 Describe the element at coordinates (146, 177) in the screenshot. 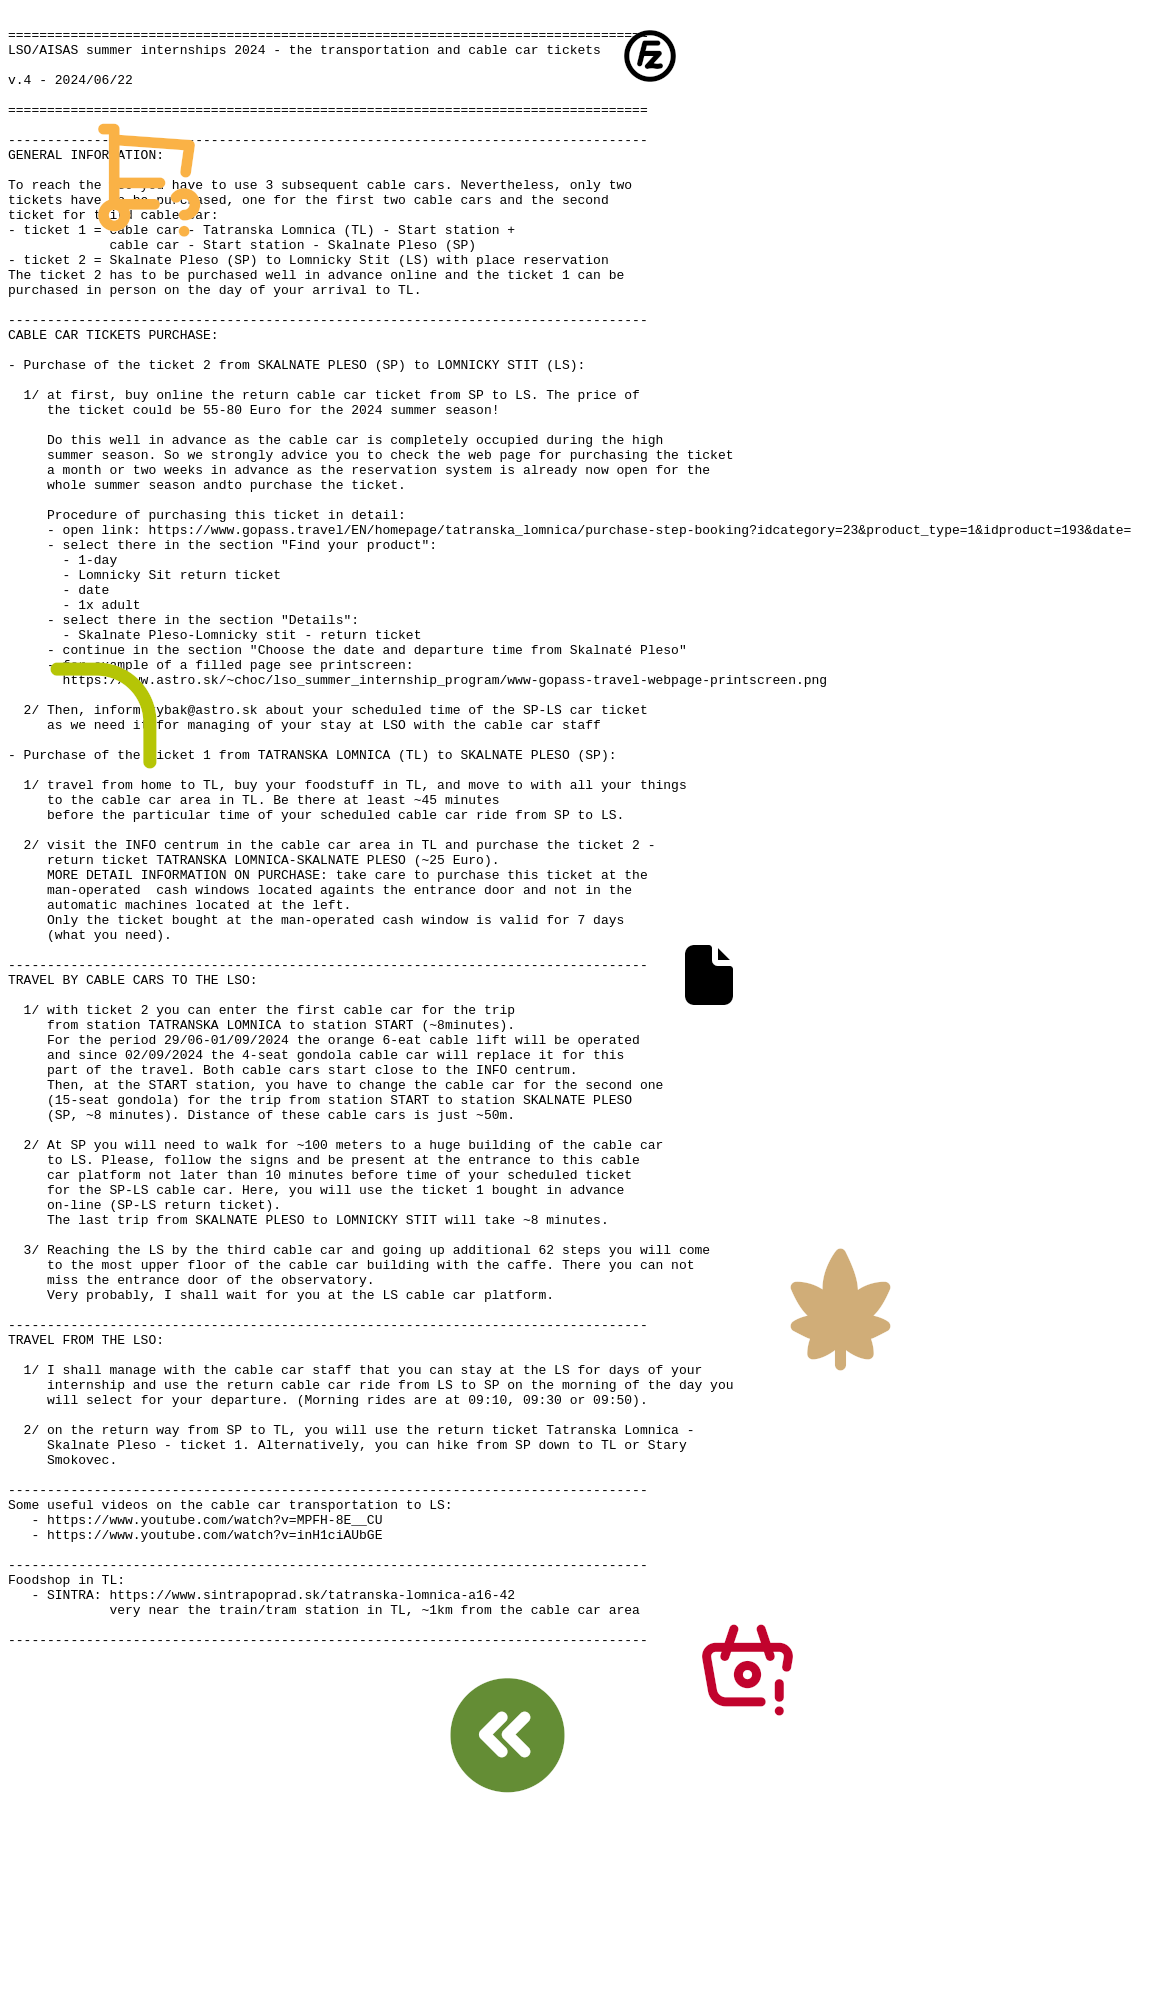

I see `get help with your shopping cart` at that location.